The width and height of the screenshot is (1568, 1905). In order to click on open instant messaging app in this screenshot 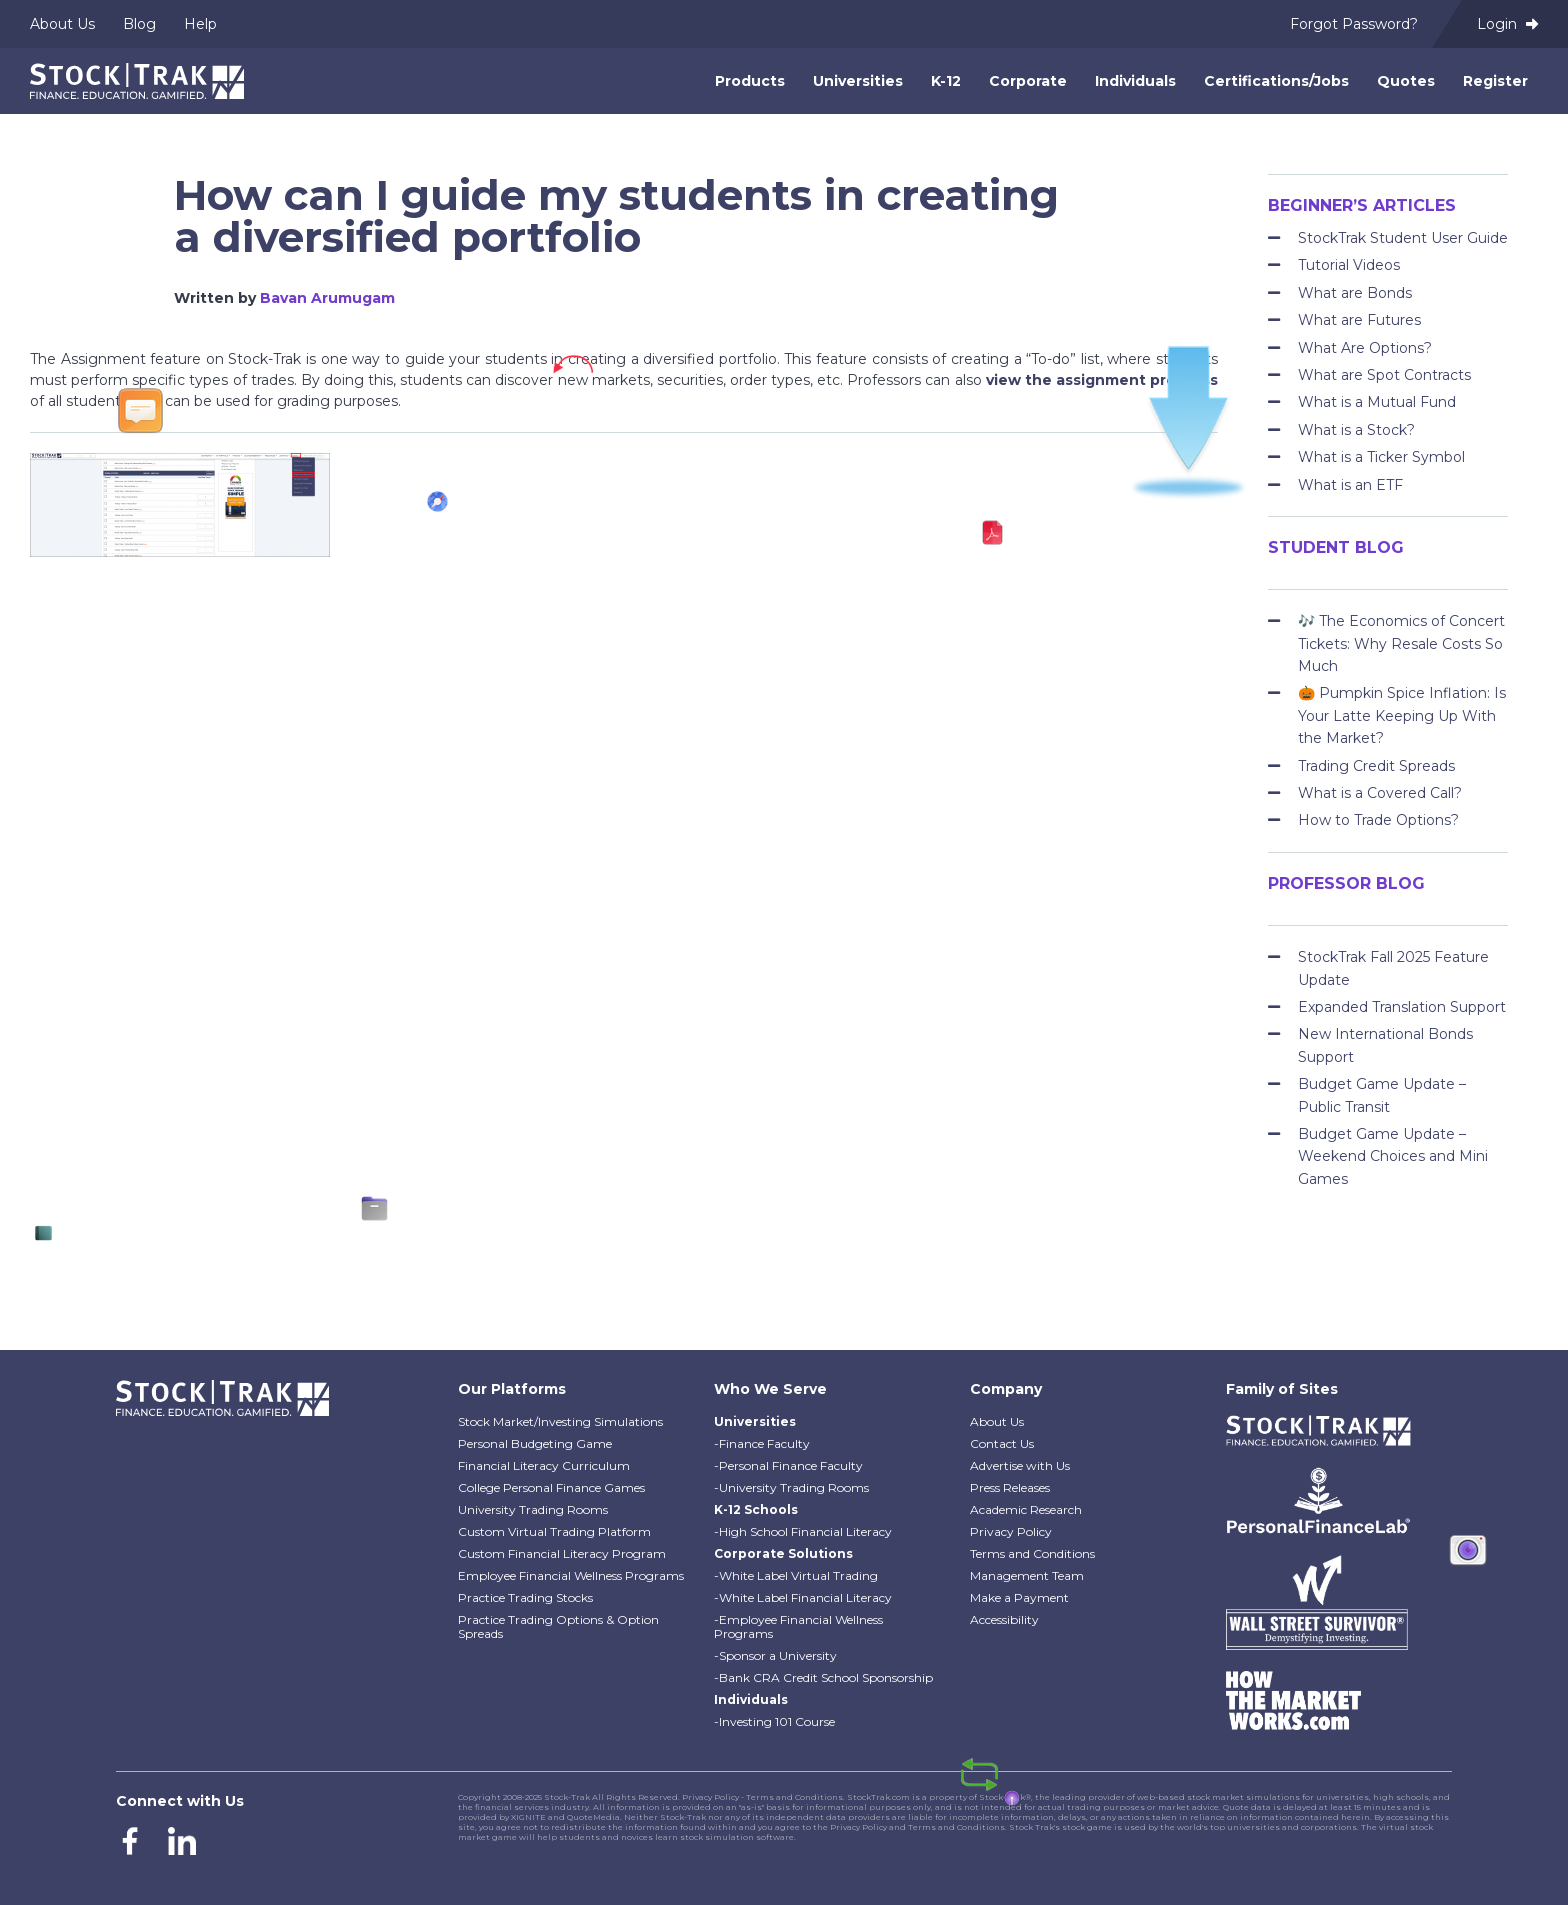, I will do `click(140, 410)`.